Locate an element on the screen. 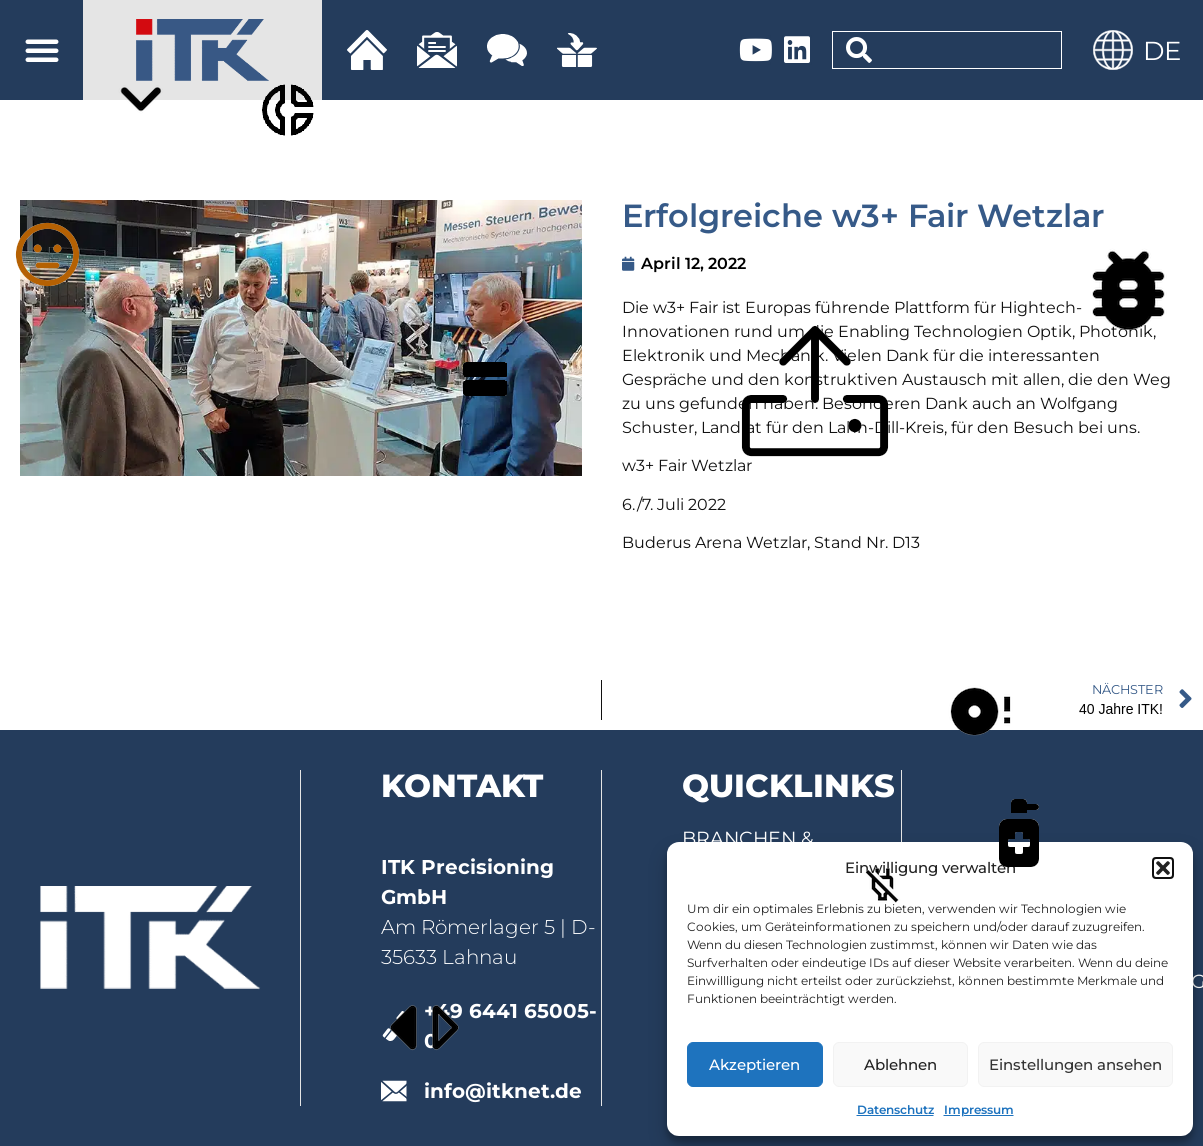  expand a collapsed section or dropdown menu is located at coordinates (141, 98).